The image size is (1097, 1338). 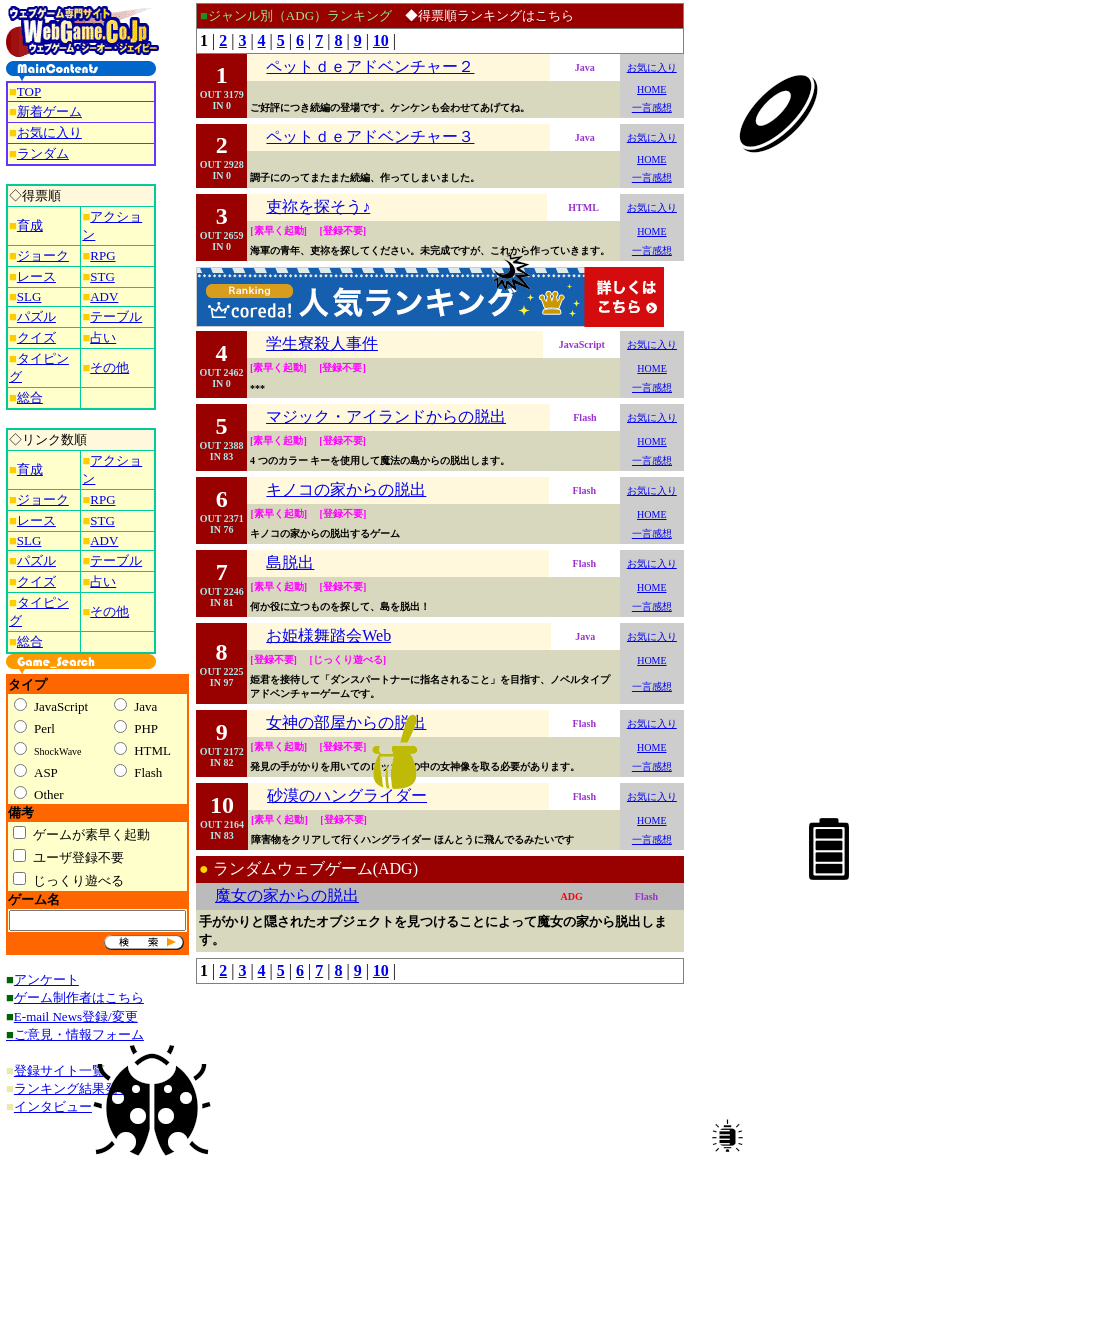 What do you see at coordinates (727, 1135) in the screenshot?
I see `access asian or lunar new year themed content` at bounding box center [727, 1135].